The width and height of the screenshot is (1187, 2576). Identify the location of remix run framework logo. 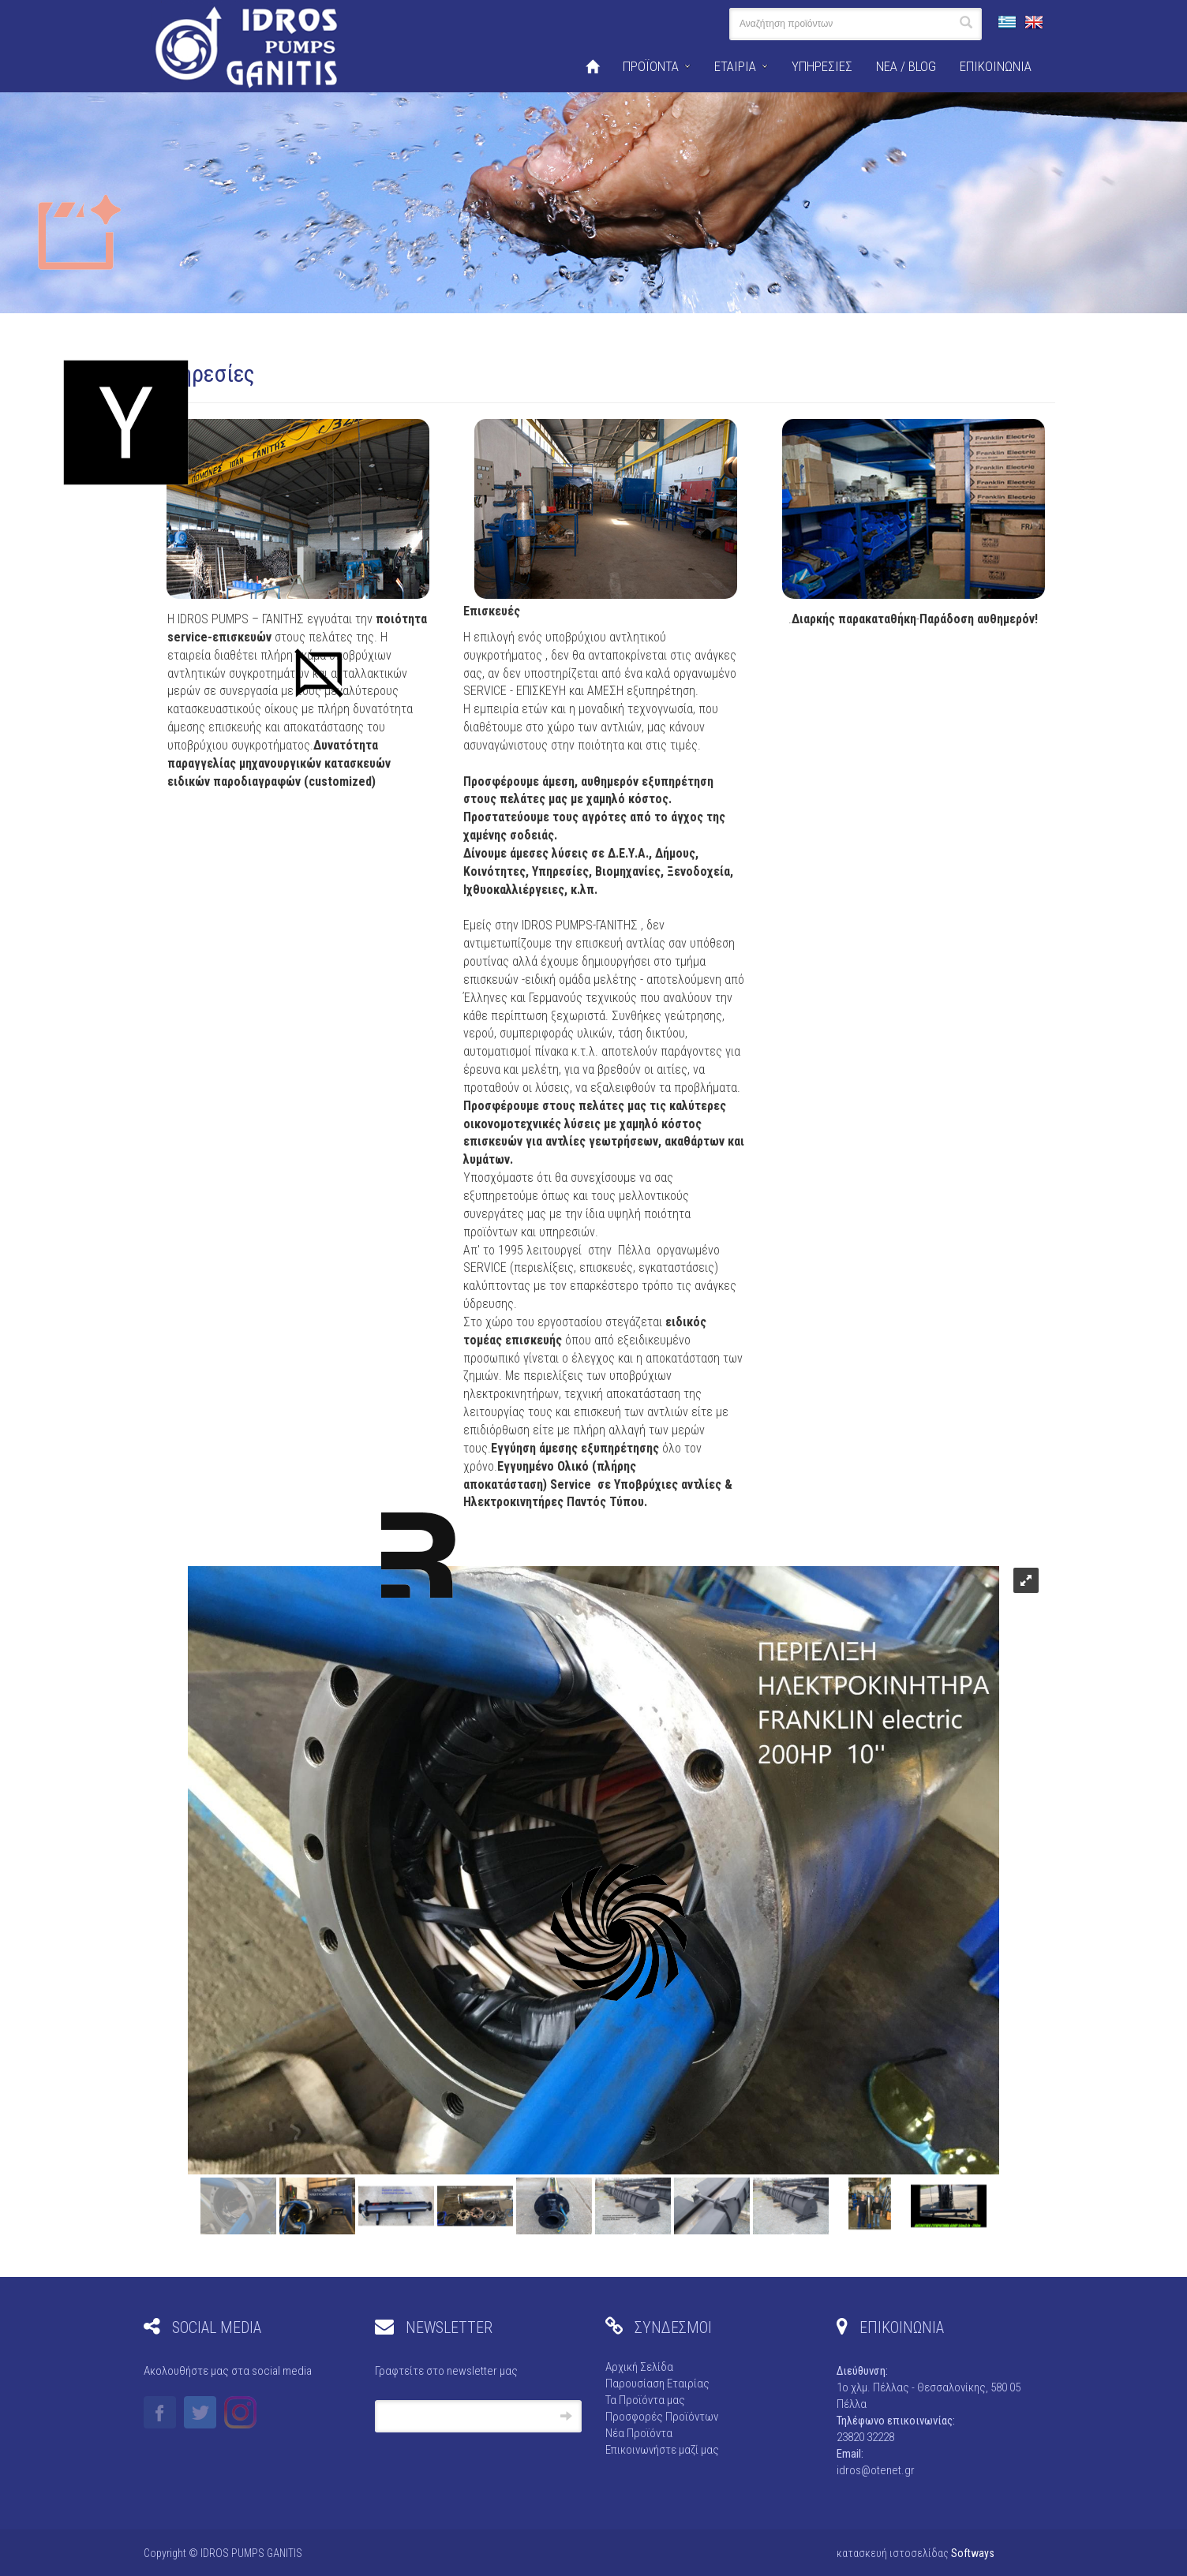
(419, 1560).